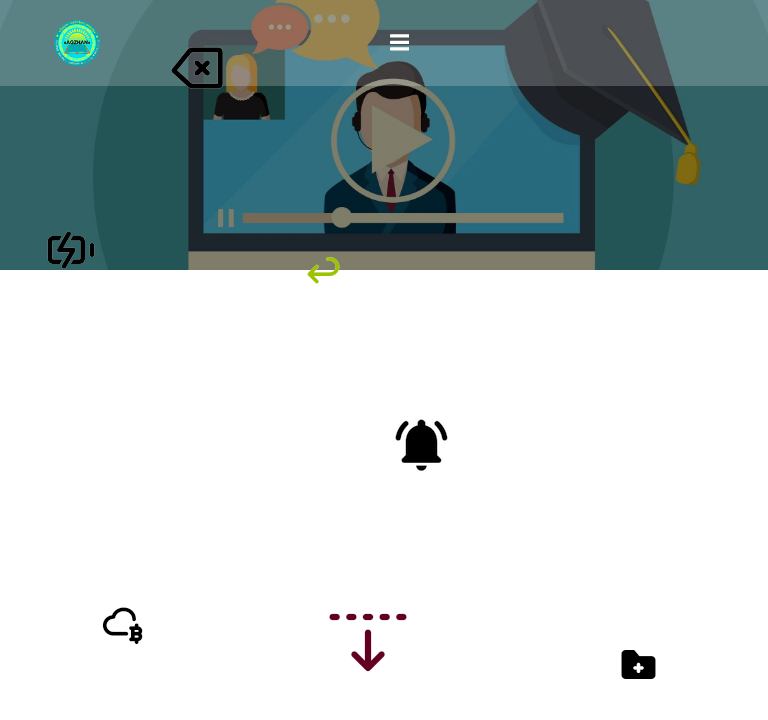 The image size is (768, 720). Describe the element at coordinates (71, 250) in the screenshot. I see `view device charging status` at that location.